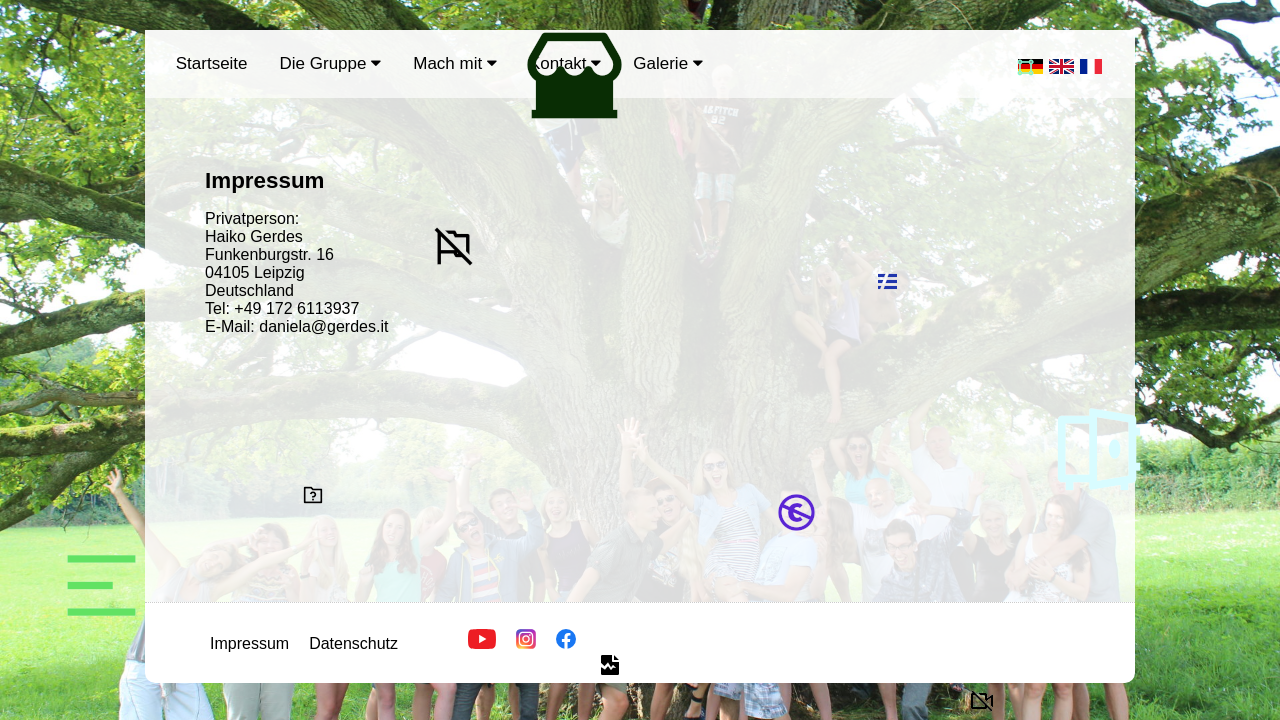 This screenshot has width=1280, height=720. Describe the element at coordinates (453, 246) in the screenshot. I see `disable or turn off flag notifications` at that location.